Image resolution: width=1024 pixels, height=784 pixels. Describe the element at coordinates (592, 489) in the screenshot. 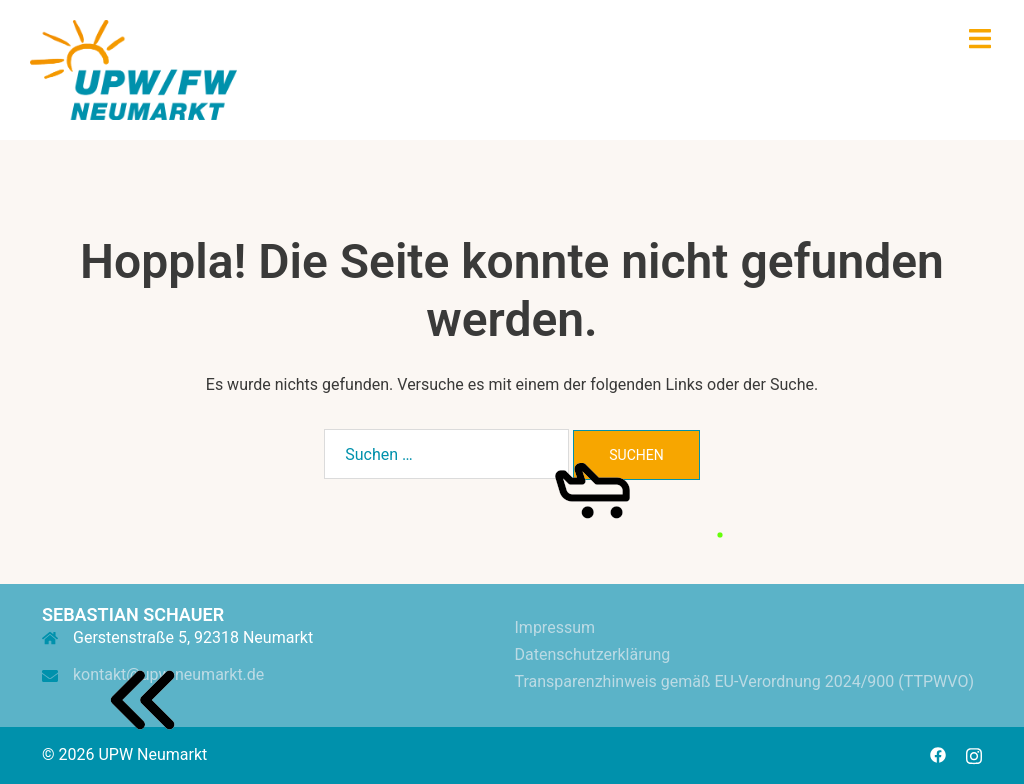

I see `indicates flight is taxiing or on the ground` at that location.